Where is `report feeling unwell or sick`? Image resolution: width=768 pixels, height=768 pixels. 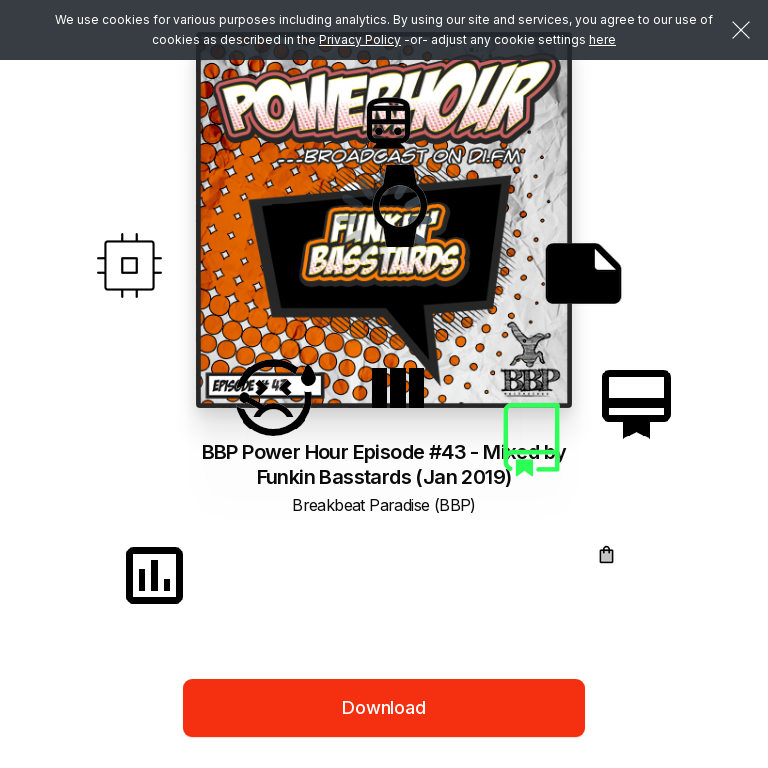 report feeling unwell or sick is located at coordinates (273, 397).